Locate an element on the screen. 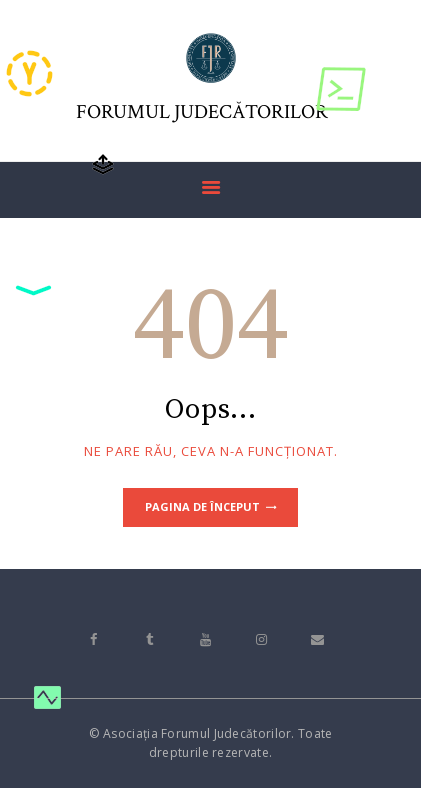 The image size is (421, 788). toggle triangle waveform in audio settings is located at coordinates (47, 697).